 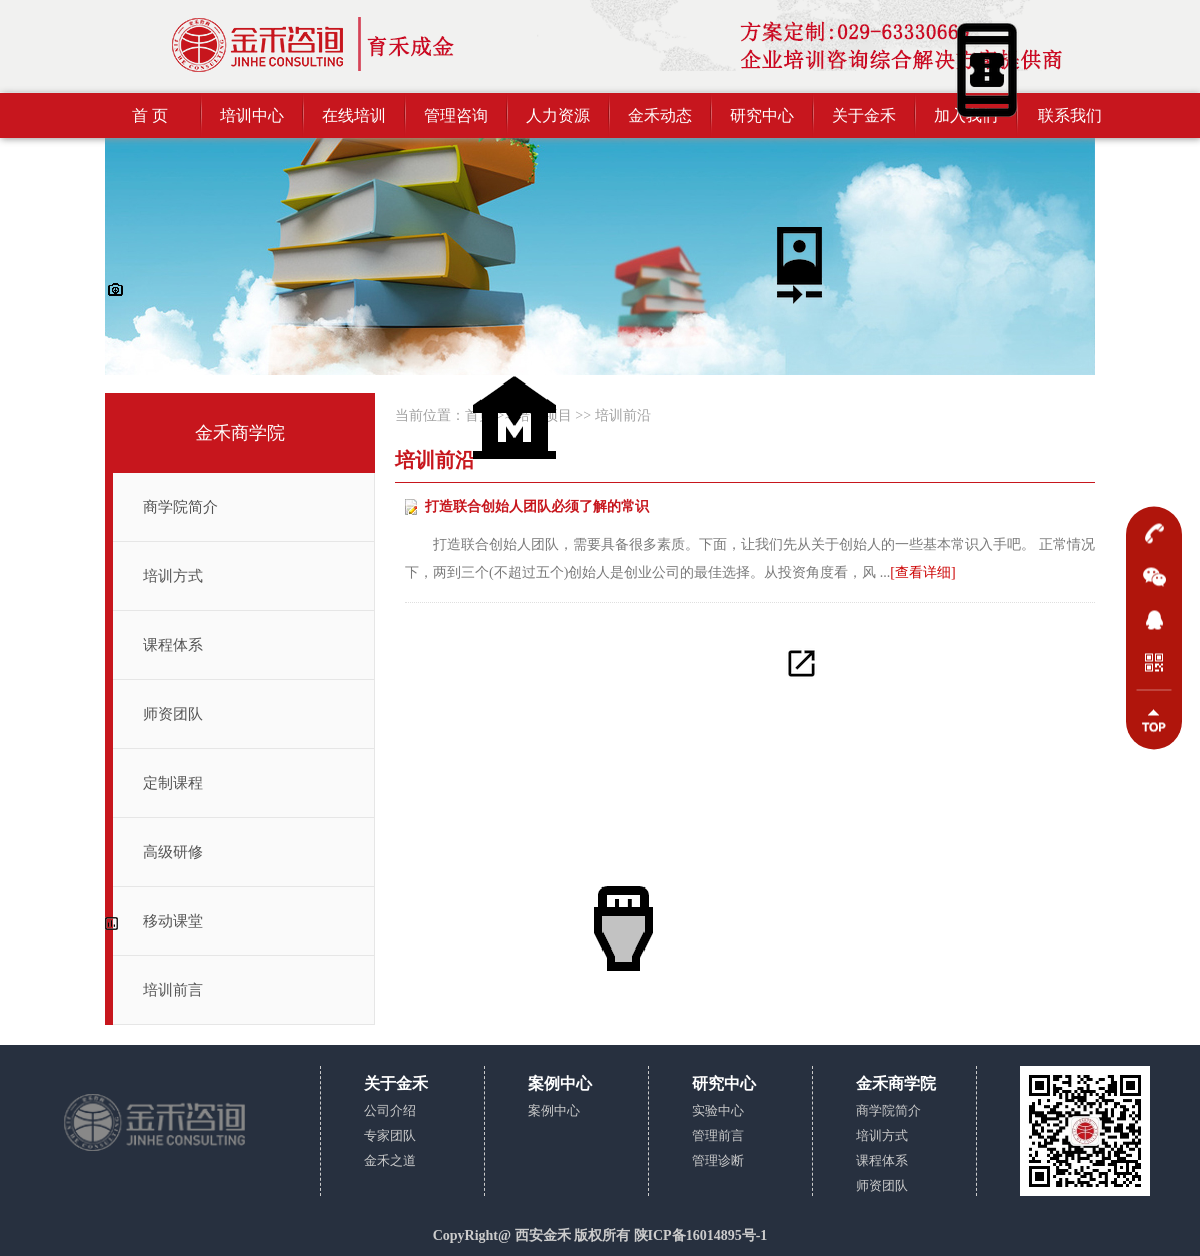 What do you see at coordinates (514, 417) in the screenshot?
I see `view nearby museums on the map` at bounding box center [514, 417].